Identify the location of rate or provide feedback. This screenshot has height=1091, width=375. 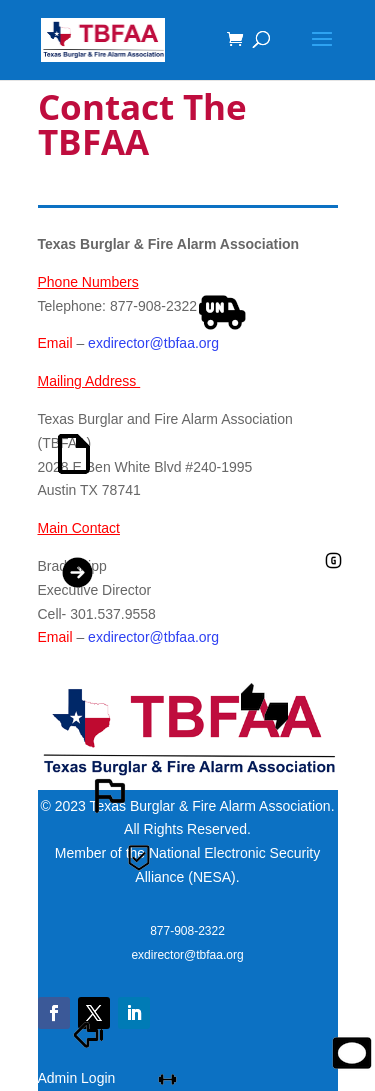
(264, 706).